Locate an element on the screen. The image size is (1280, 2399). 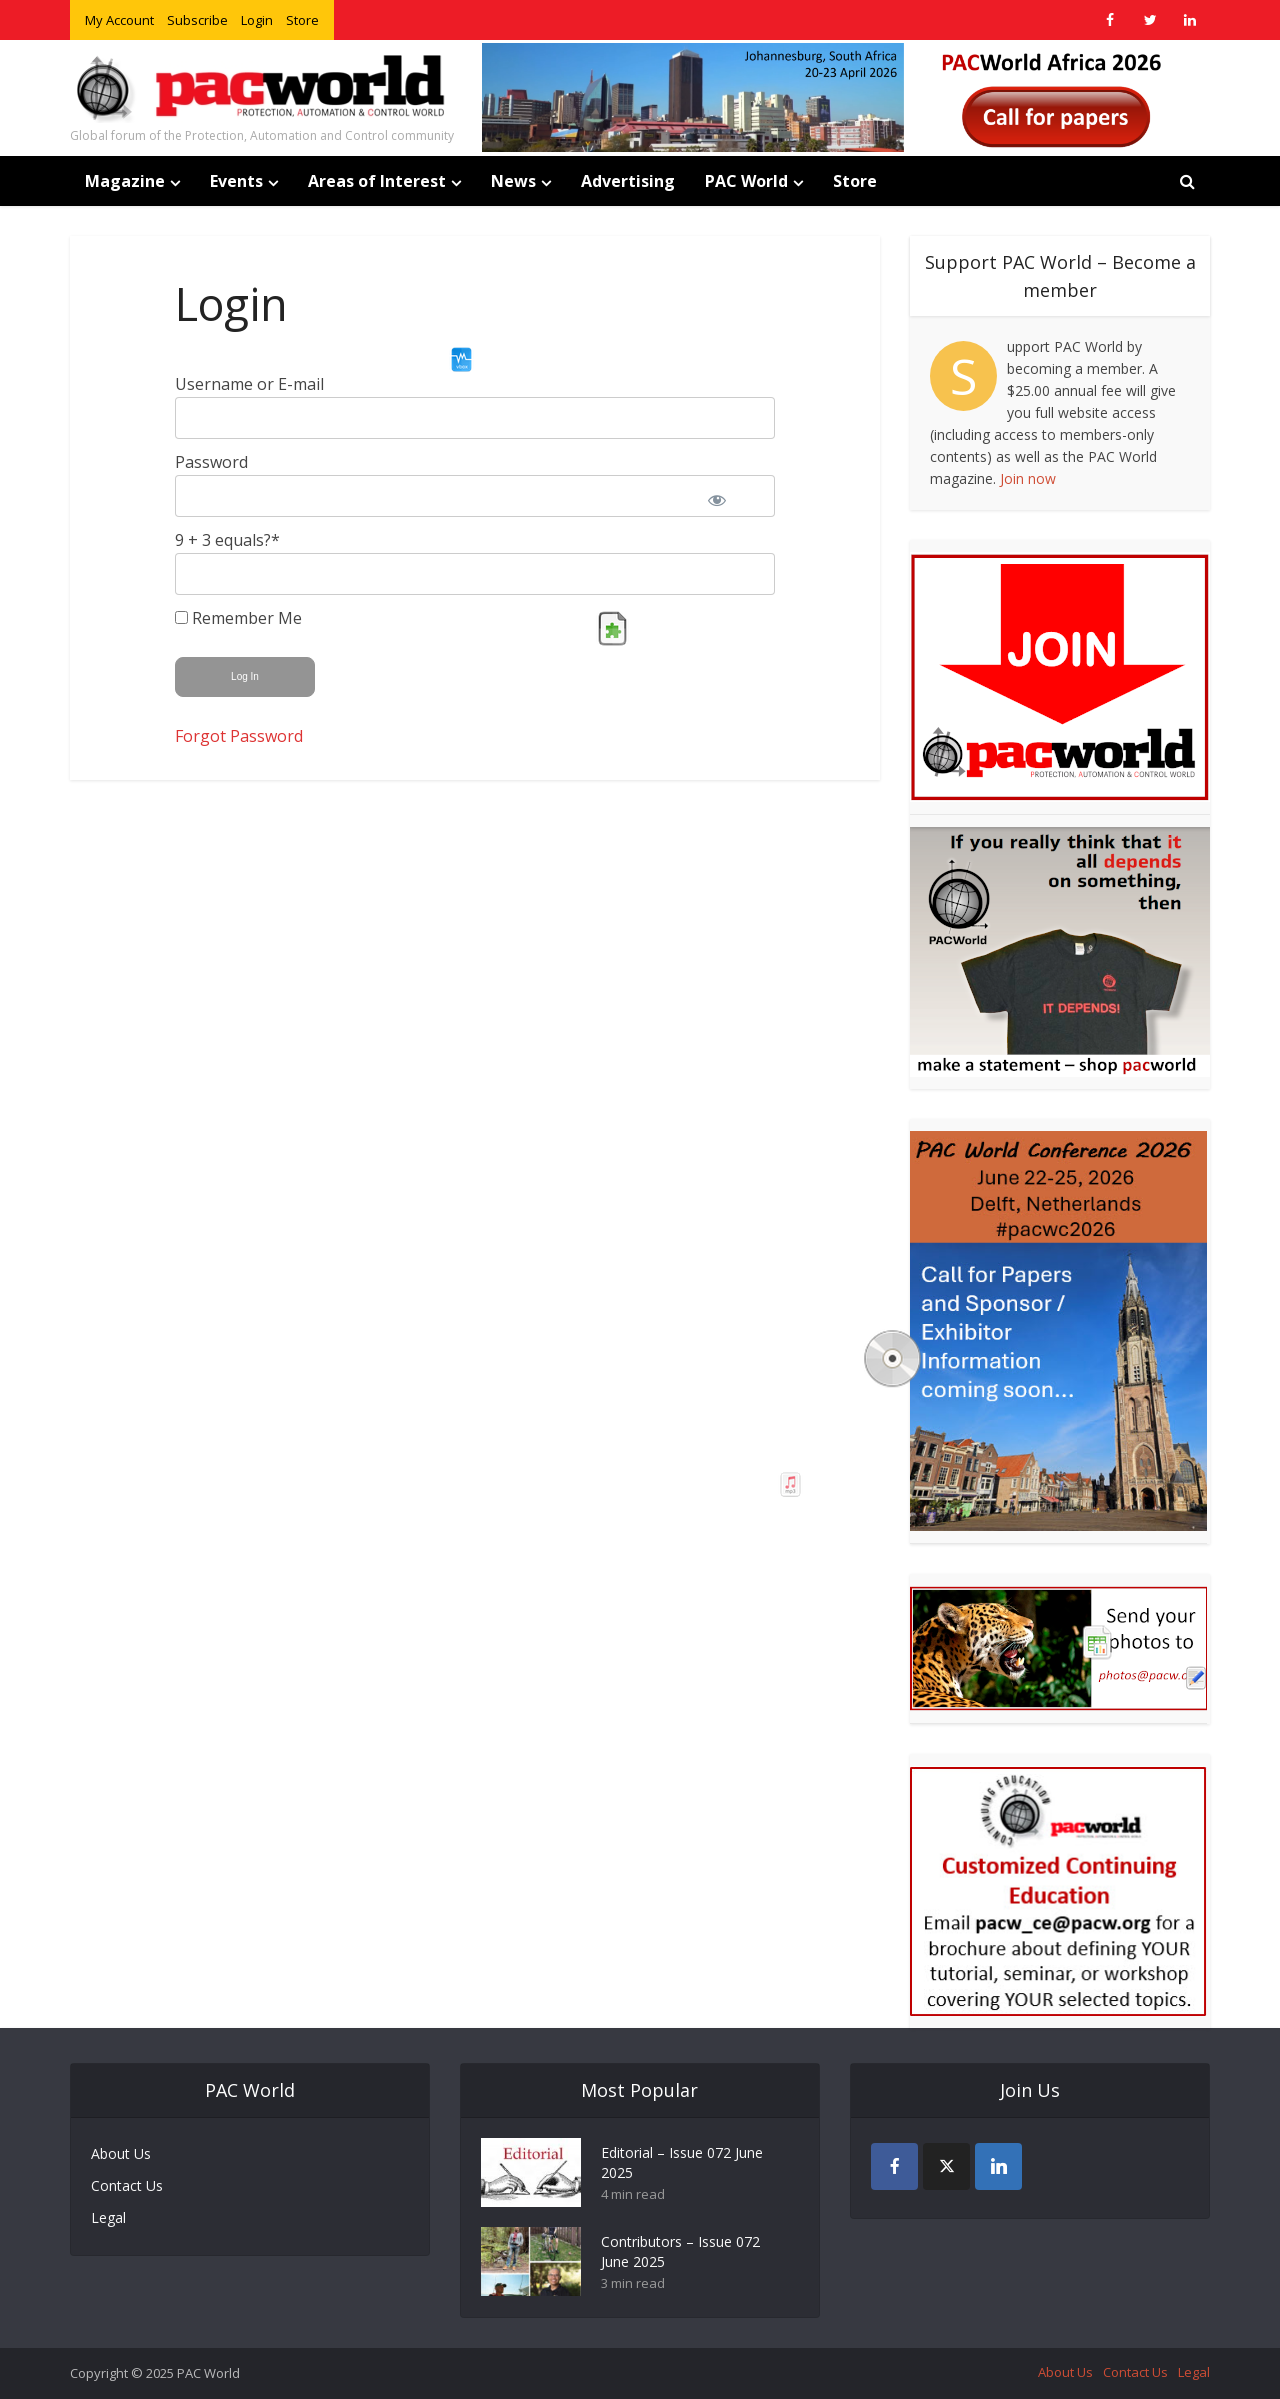
virtualbox virtual machine configuration file is located at coordinates (461, 359).